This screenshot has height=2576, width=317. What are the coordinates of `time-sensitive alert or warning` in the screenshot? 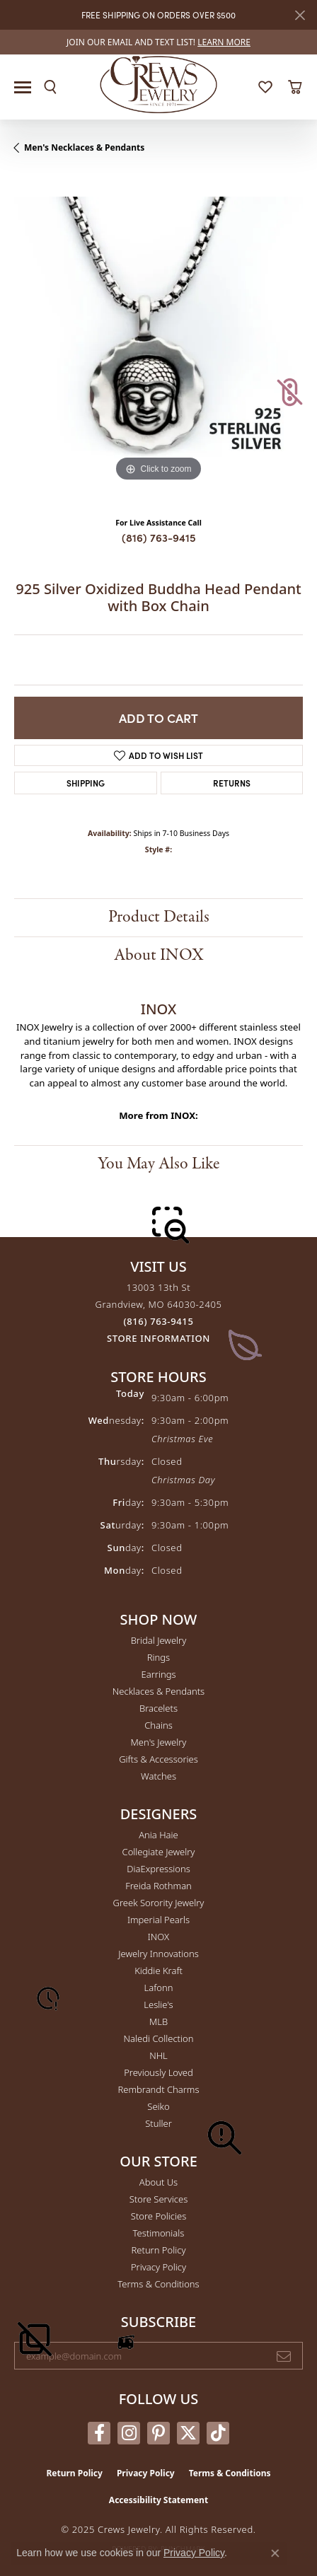 It's located at (48, 1998).